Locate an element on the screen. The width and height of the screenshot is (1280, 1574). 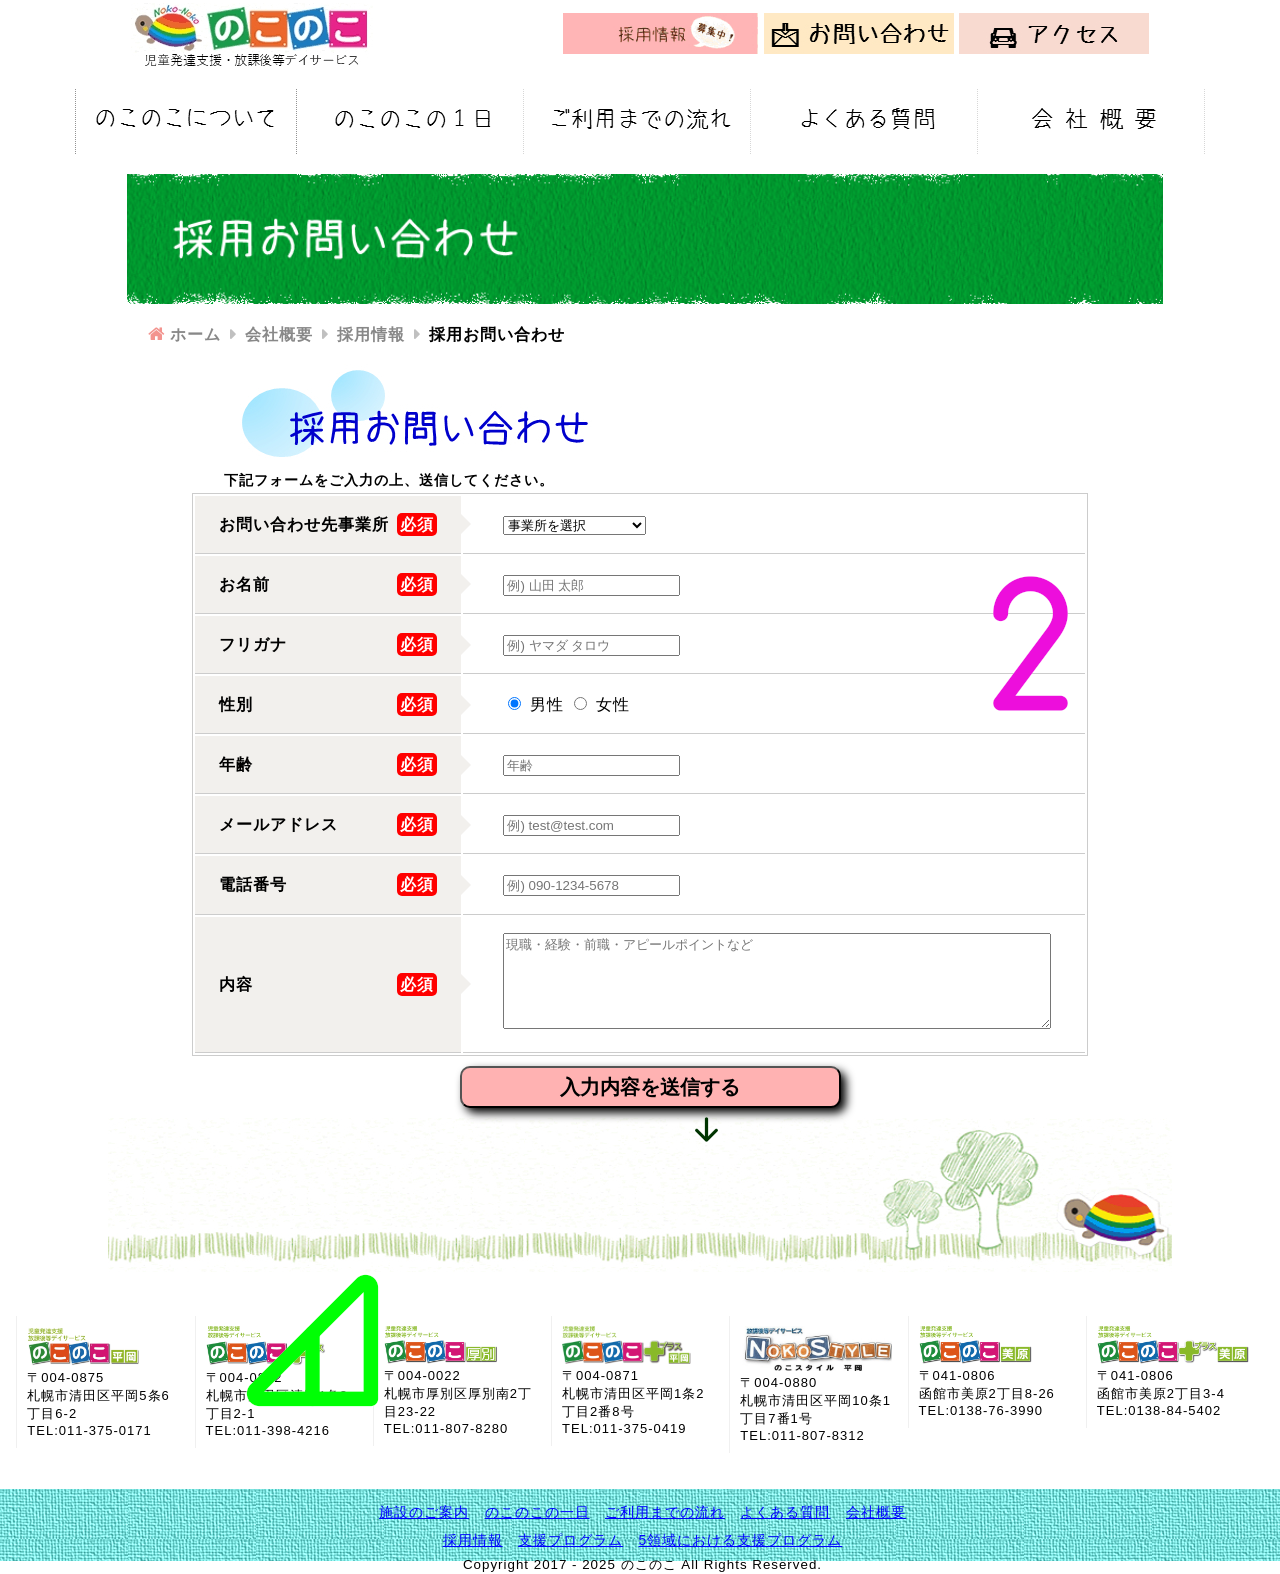
indicates step 2 in a multi-step process is located at coordinates (1030, 643).